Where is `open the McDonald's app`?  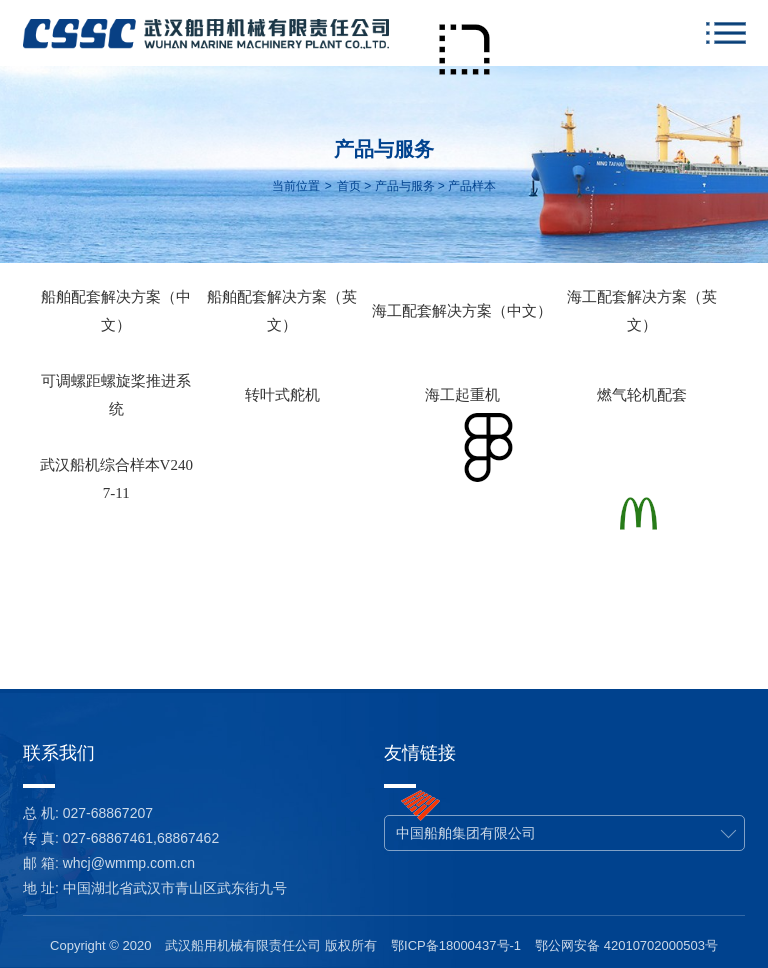 open the McDonald's app is located at coordinates (638, 513).